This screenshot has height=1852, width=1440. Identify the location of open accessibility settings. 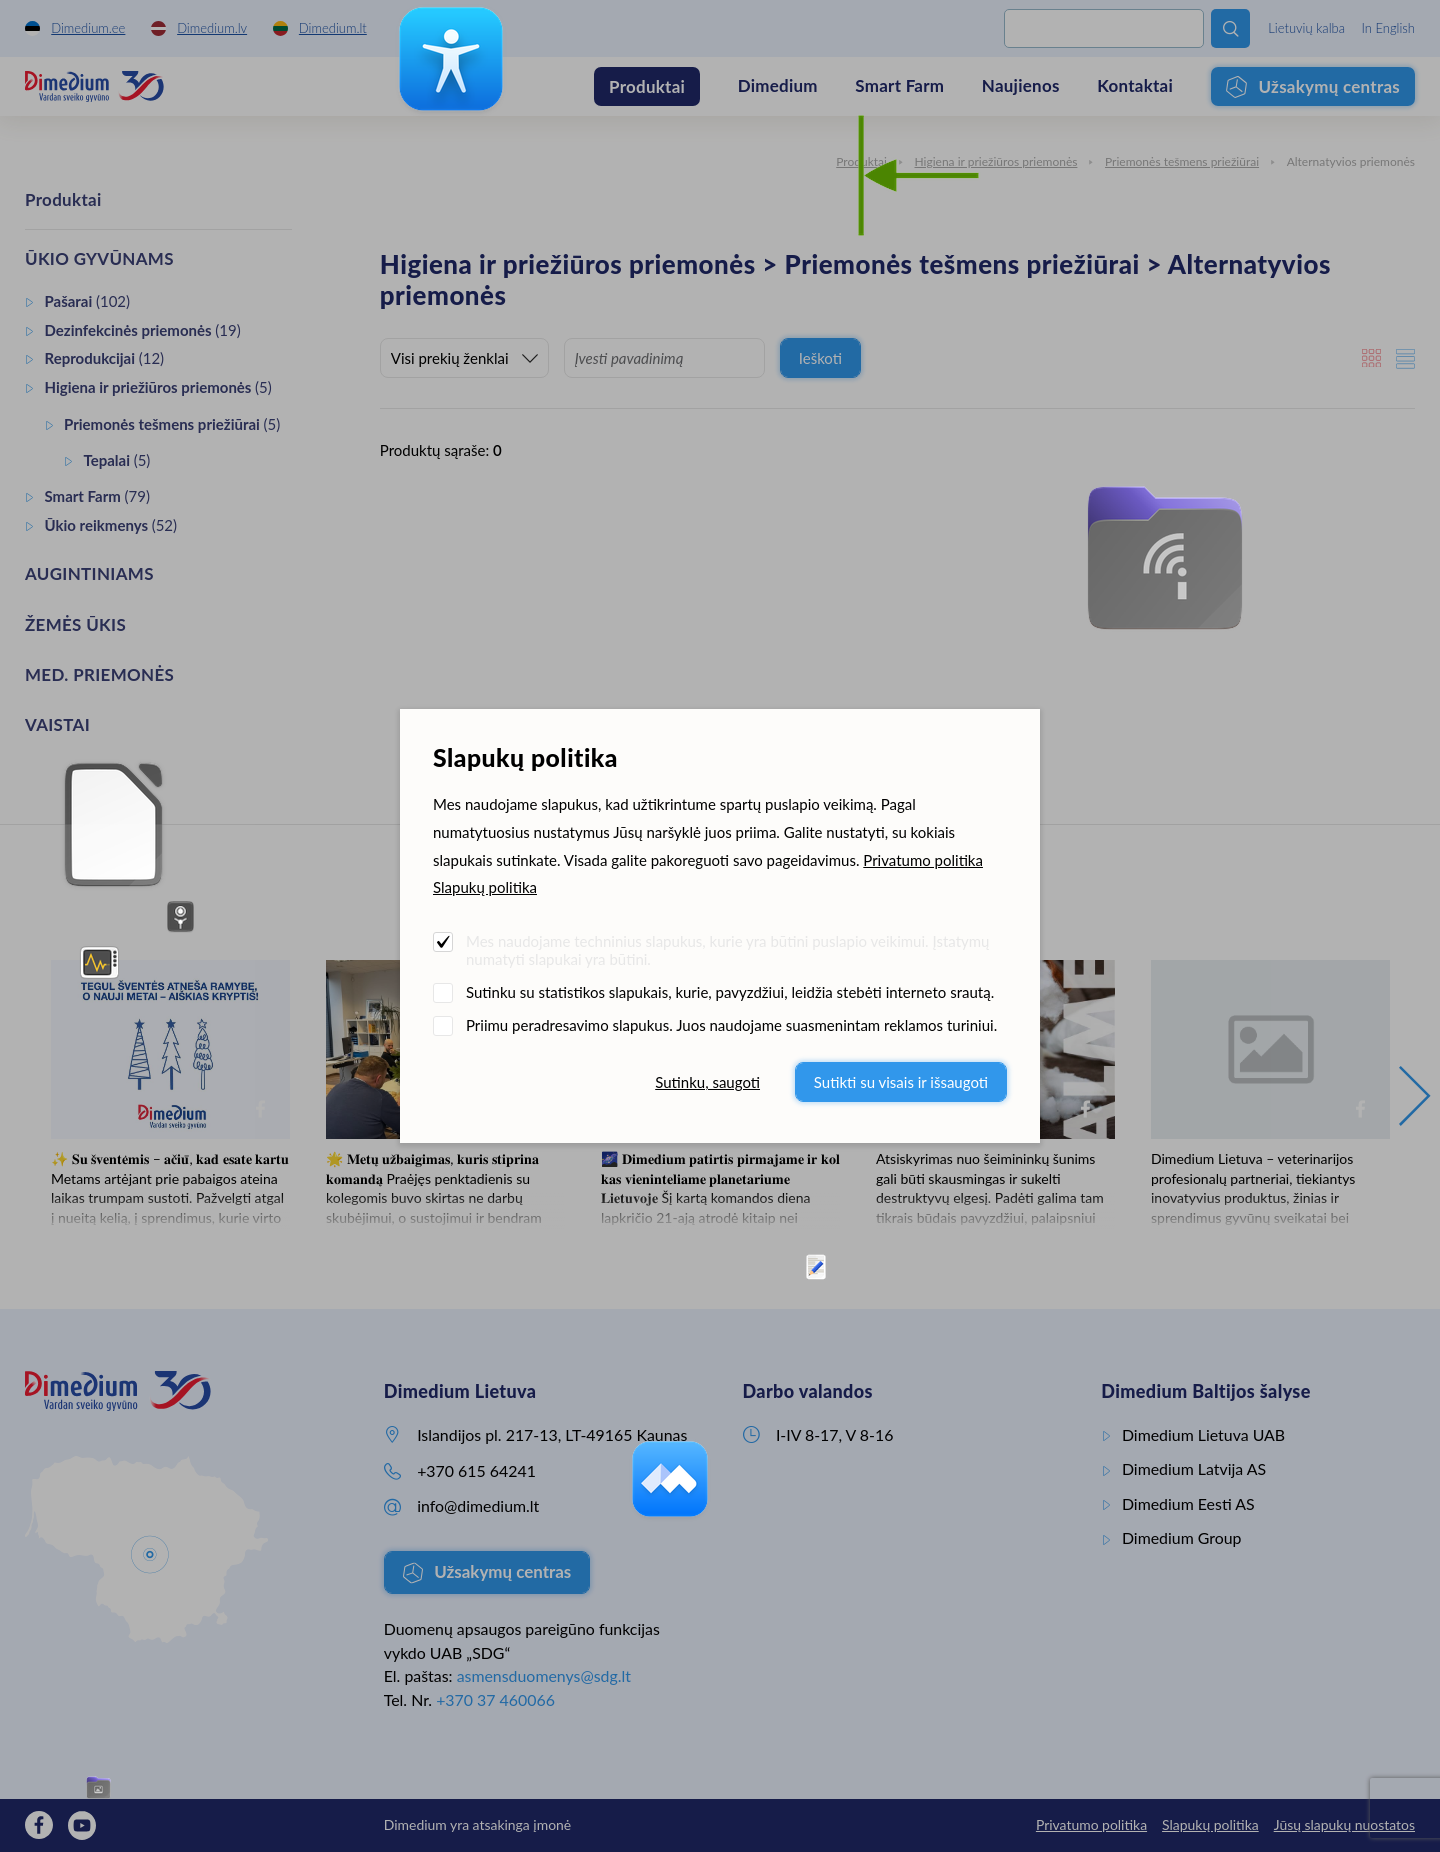
(451, 59).